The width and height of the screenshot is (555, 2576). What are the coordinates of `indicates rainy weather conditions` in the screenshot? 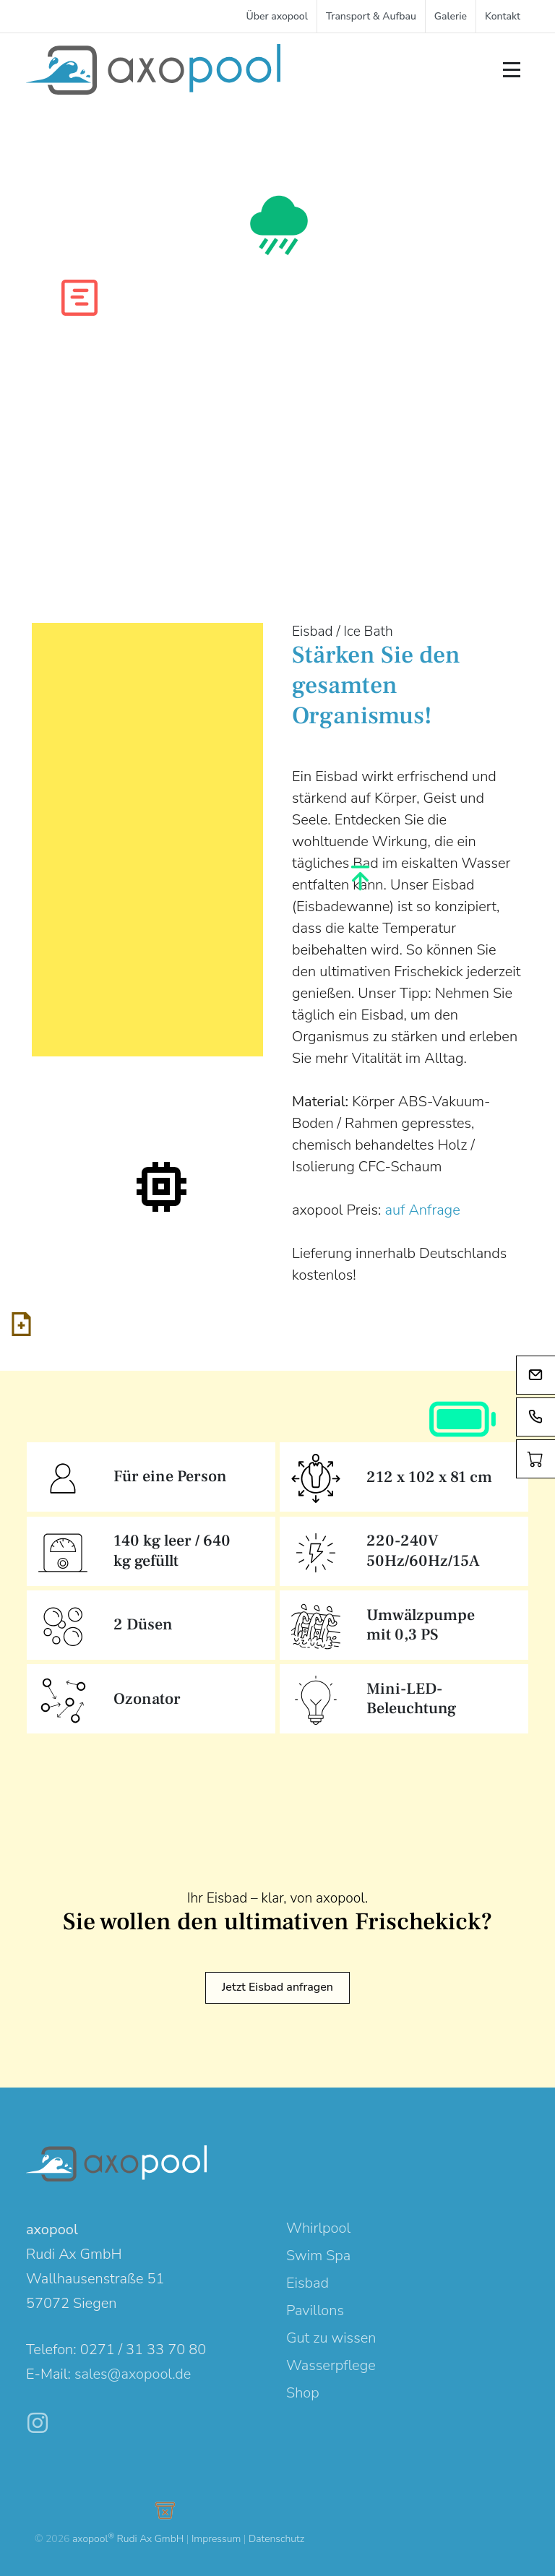 It's located at (279, 225).